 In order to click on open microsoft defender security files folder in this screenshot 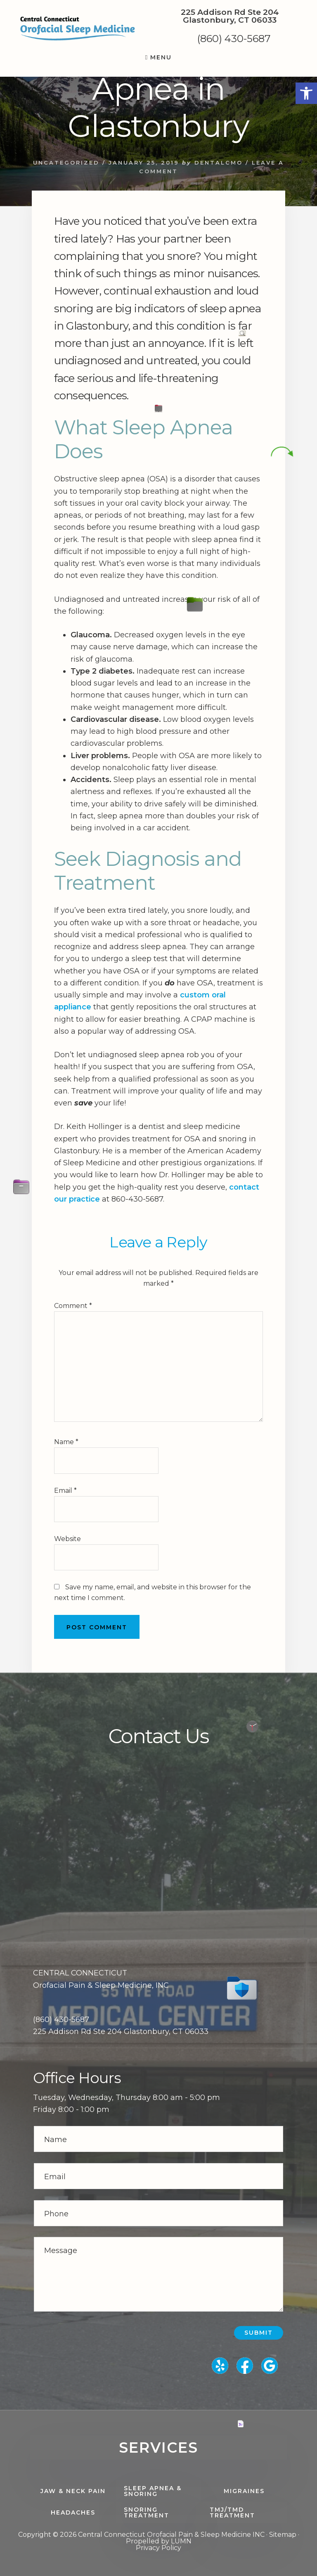, I will do `click(241, 1989)`.